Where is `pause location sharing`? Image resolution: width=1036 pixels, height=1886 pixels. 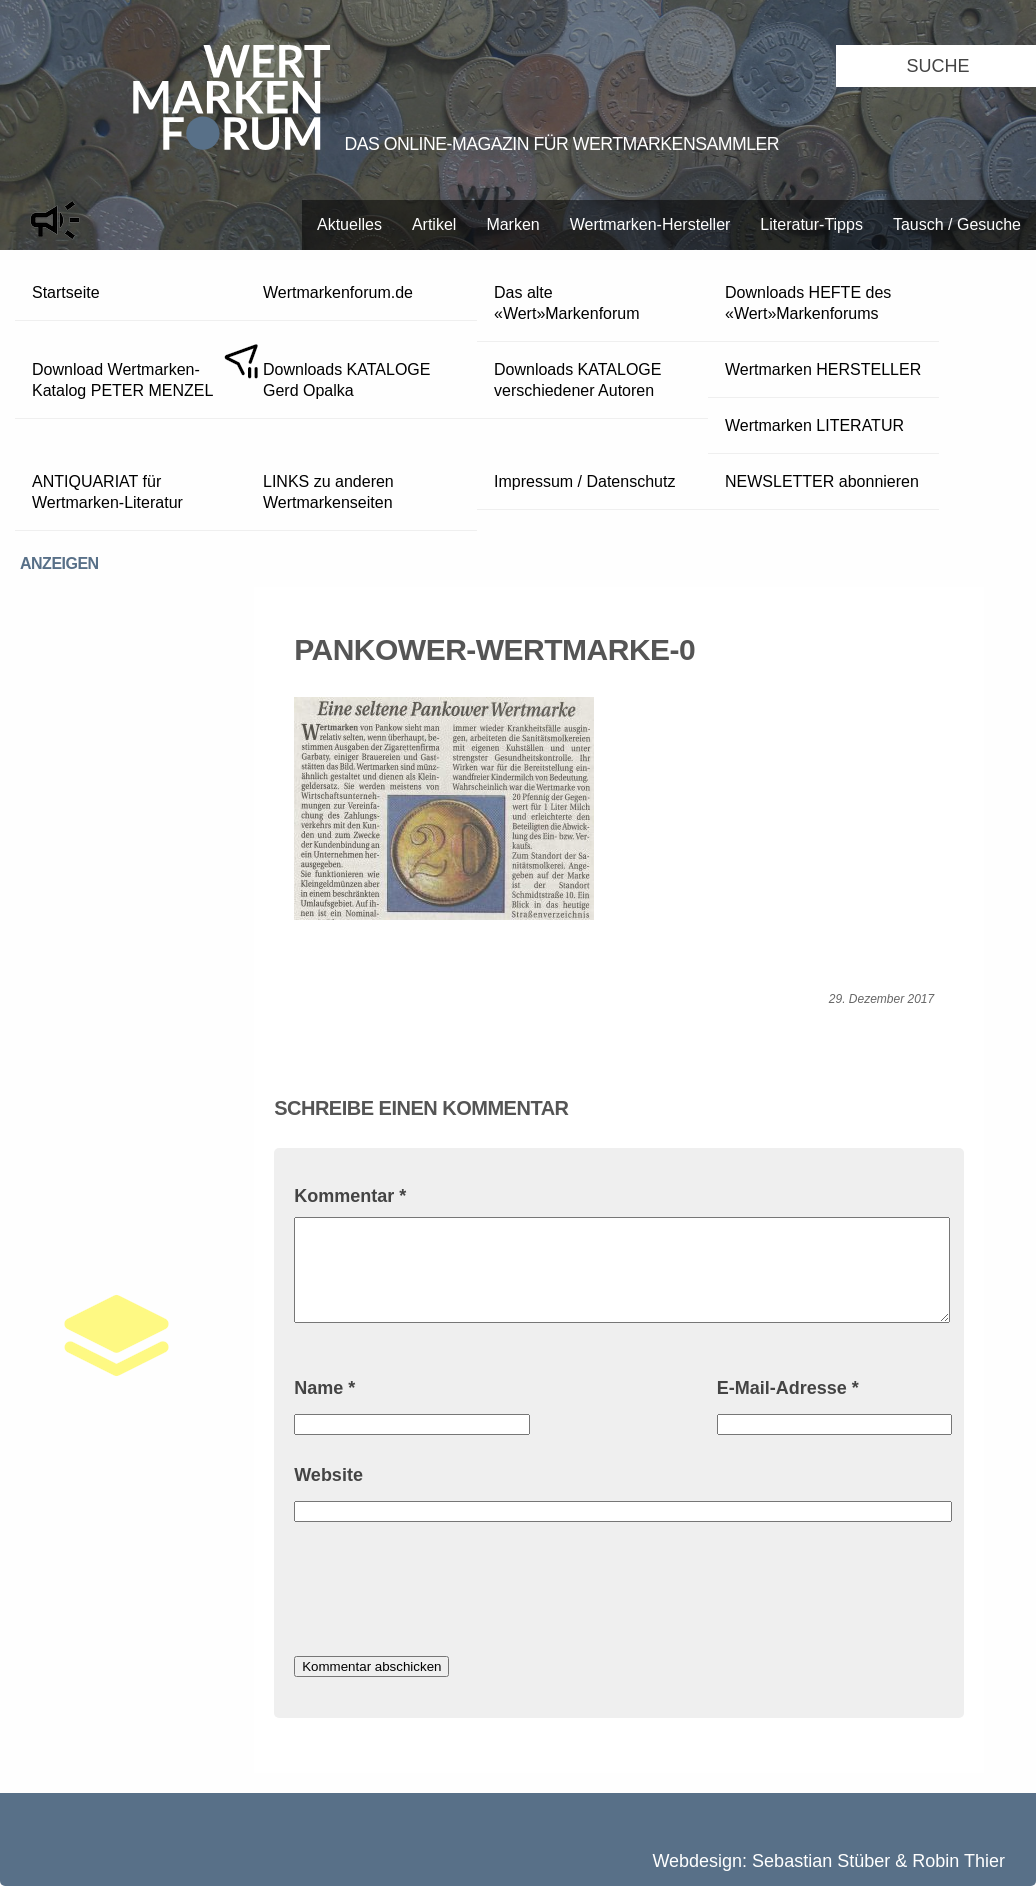 pause location sharing is located at coordinates (241, 360).